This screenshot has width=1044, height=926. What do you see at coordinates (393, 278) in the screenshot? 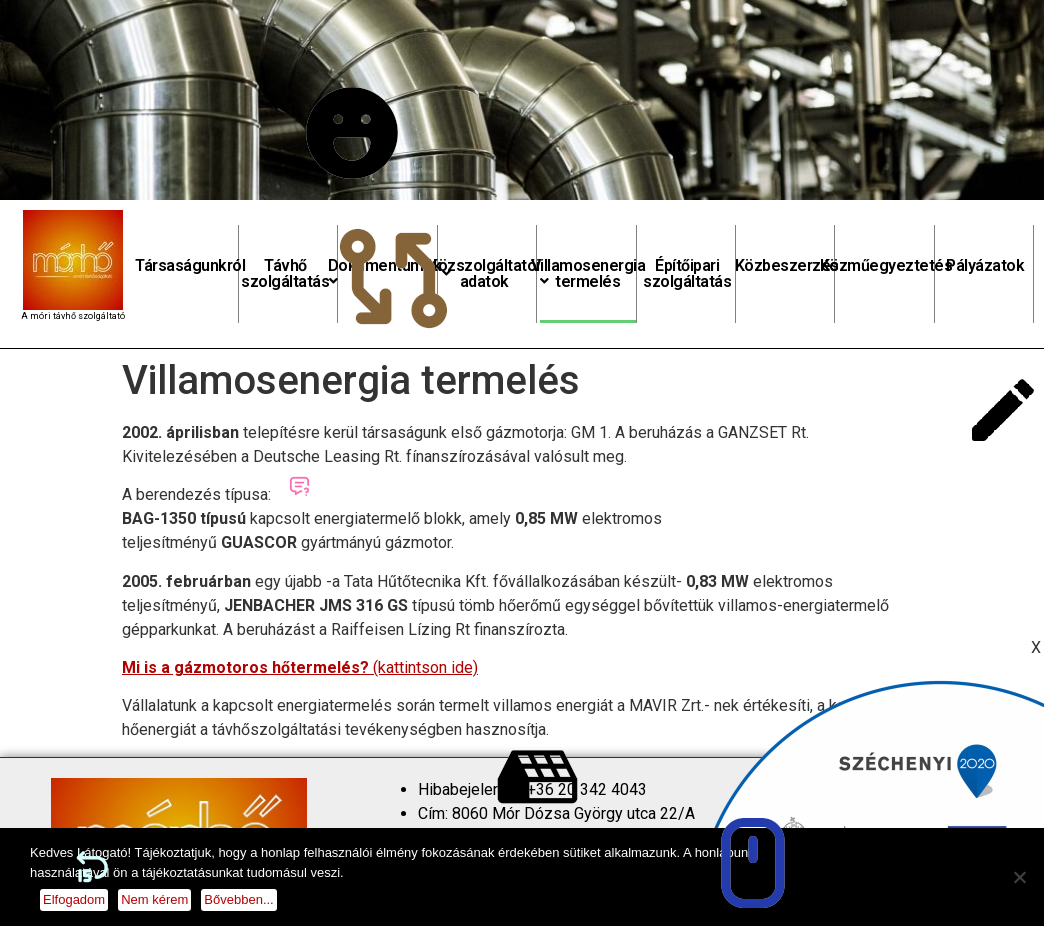
I see `view code differences between branches` at bounding box center [393, 278].